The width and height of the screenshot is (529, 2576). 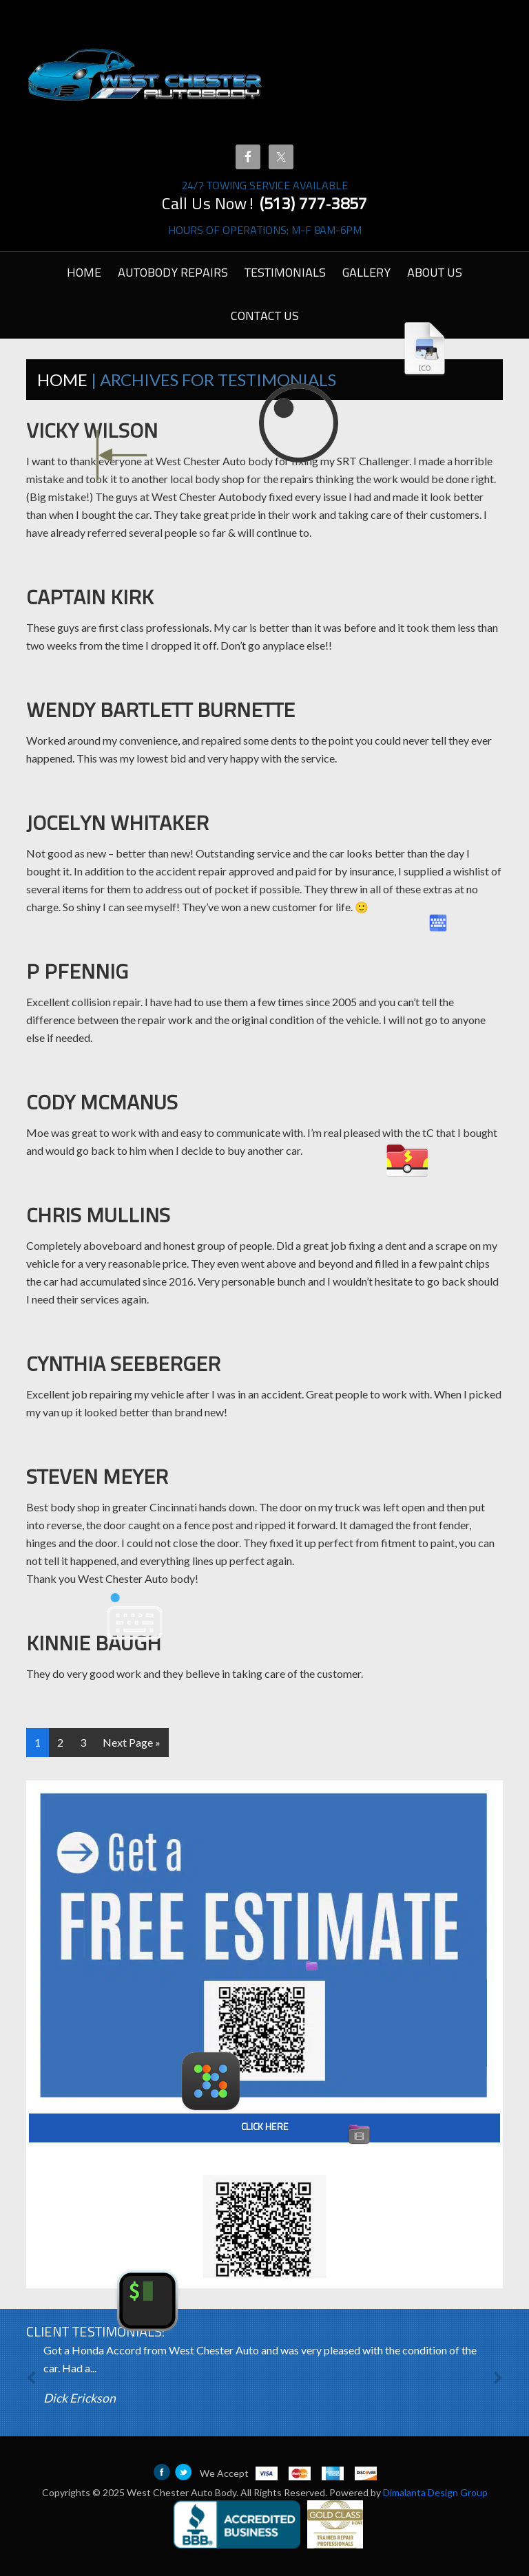 What do you see at coordinates (424, 349) in the screenshot?
I see `an ico image file used for icons and favicons` at bounding box center [424, 349].